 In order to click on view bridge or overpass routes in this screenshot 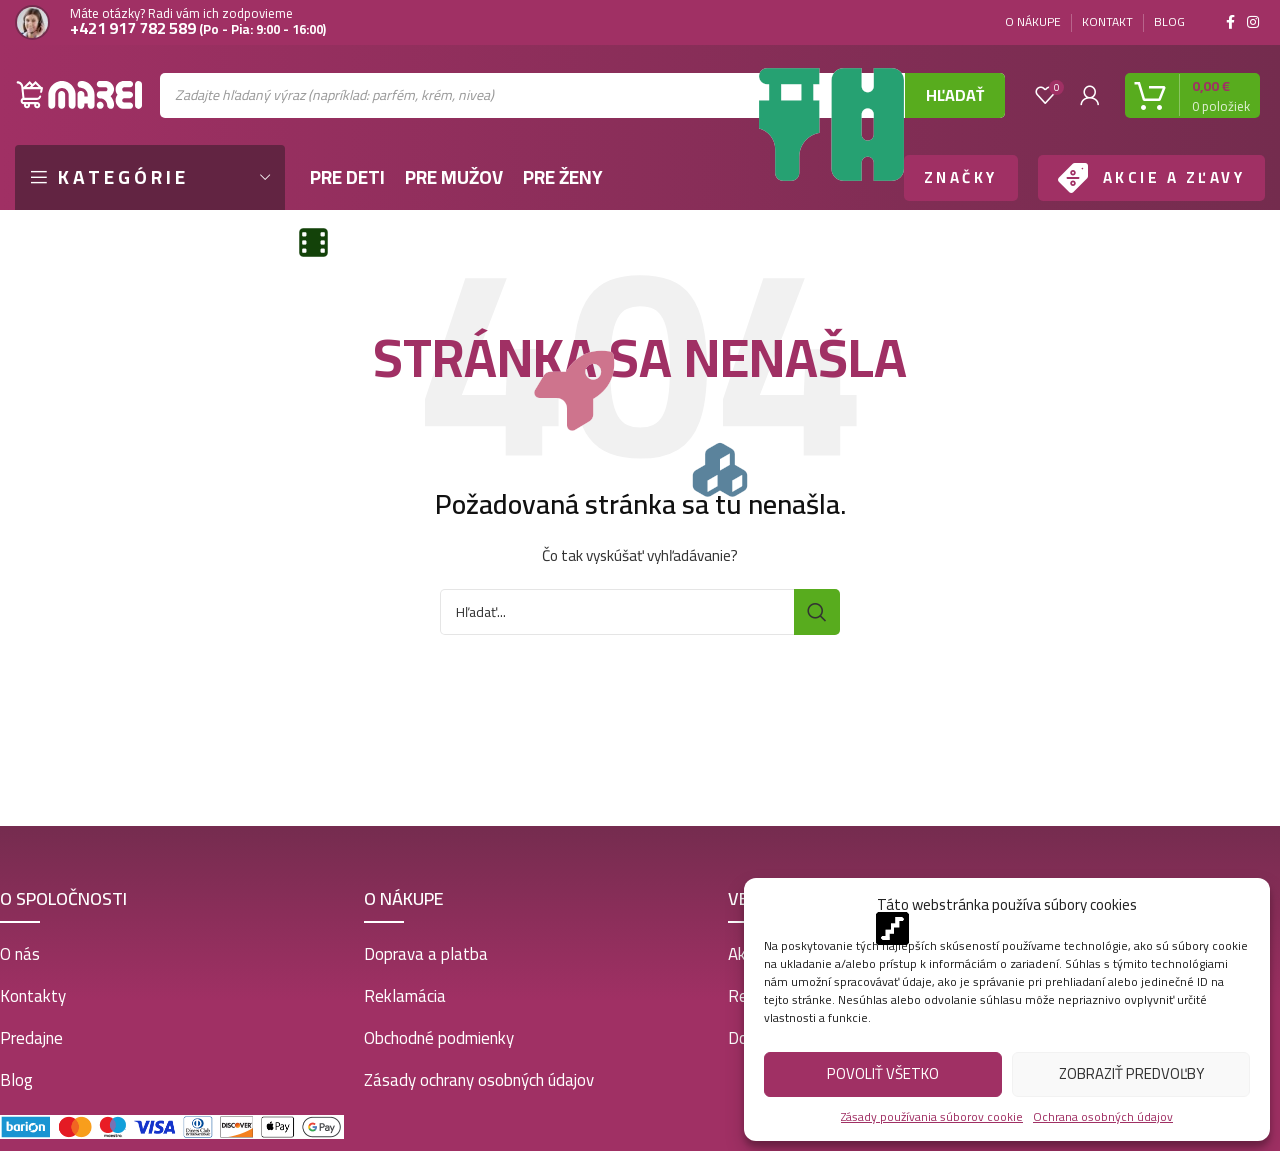, I will do `click(831, 124)`.